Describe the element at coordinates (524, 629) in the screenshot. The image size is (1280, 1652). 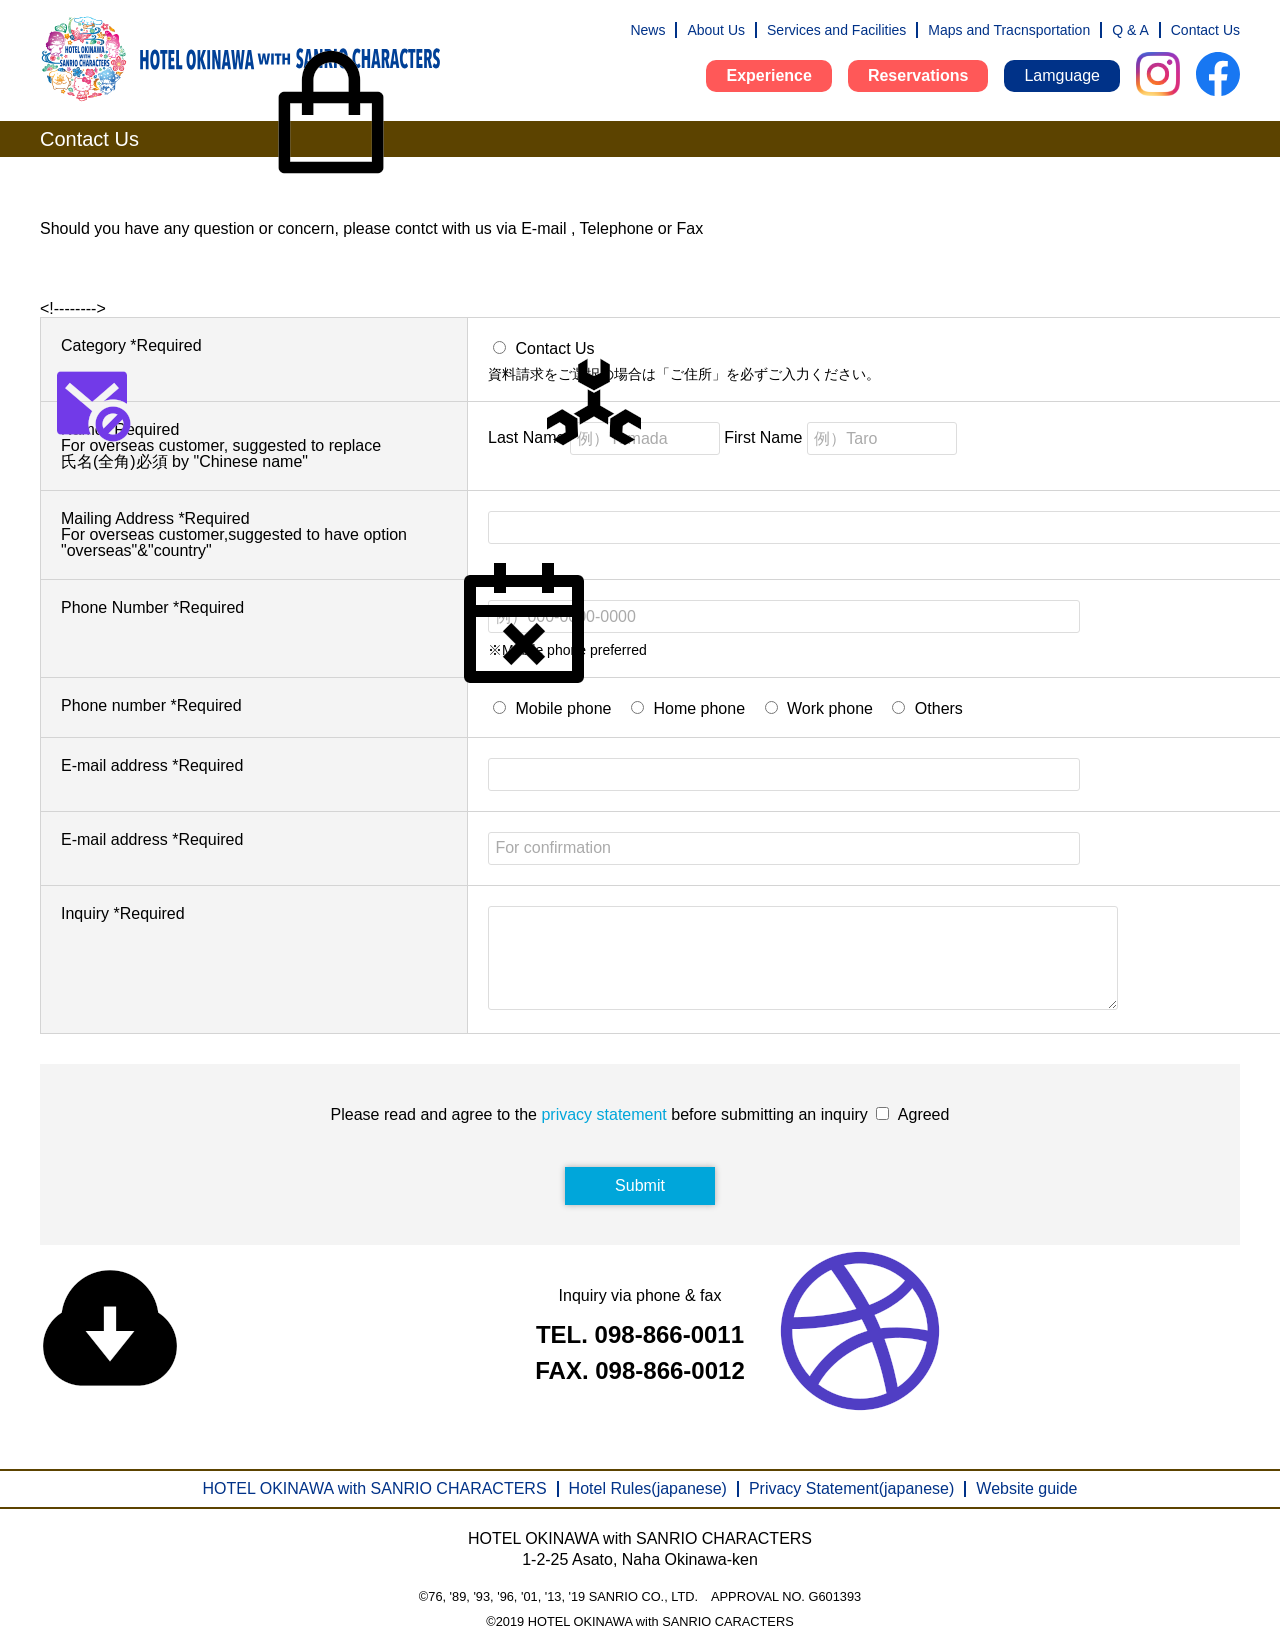
I see `cancel or delete a scheduled event` at that location.